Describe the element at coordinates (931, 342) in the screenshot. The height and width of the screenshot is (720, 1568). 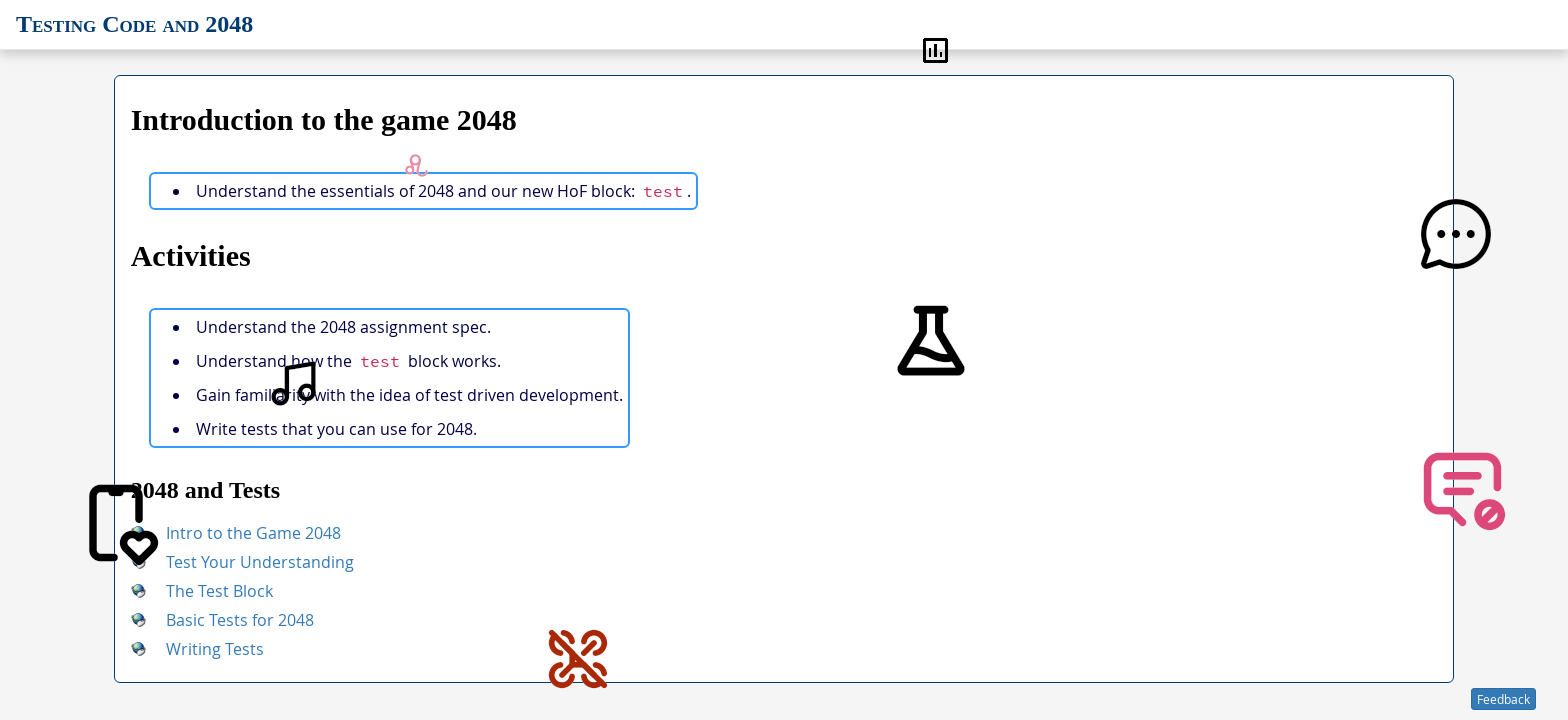
I see `access experimental or beta features` at that location.